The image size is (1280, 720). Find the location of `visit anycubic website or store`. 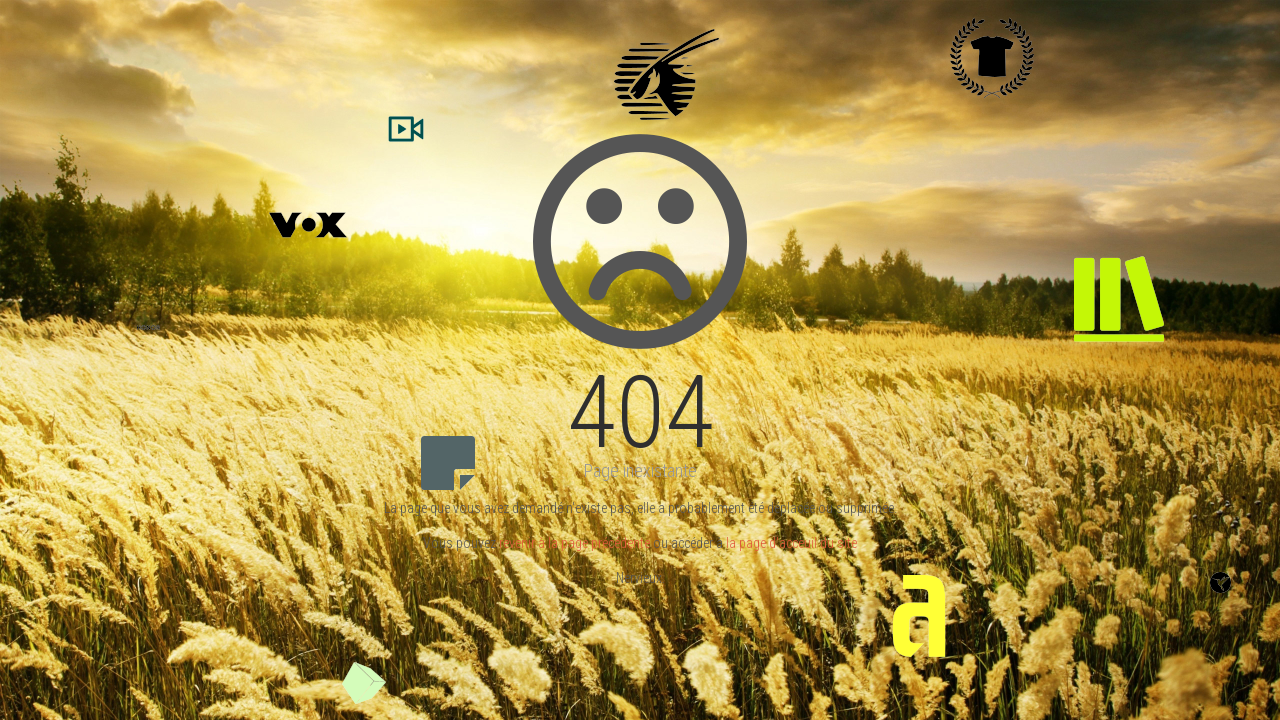

visit anycubic website or store is located at coordinates (364, 683).